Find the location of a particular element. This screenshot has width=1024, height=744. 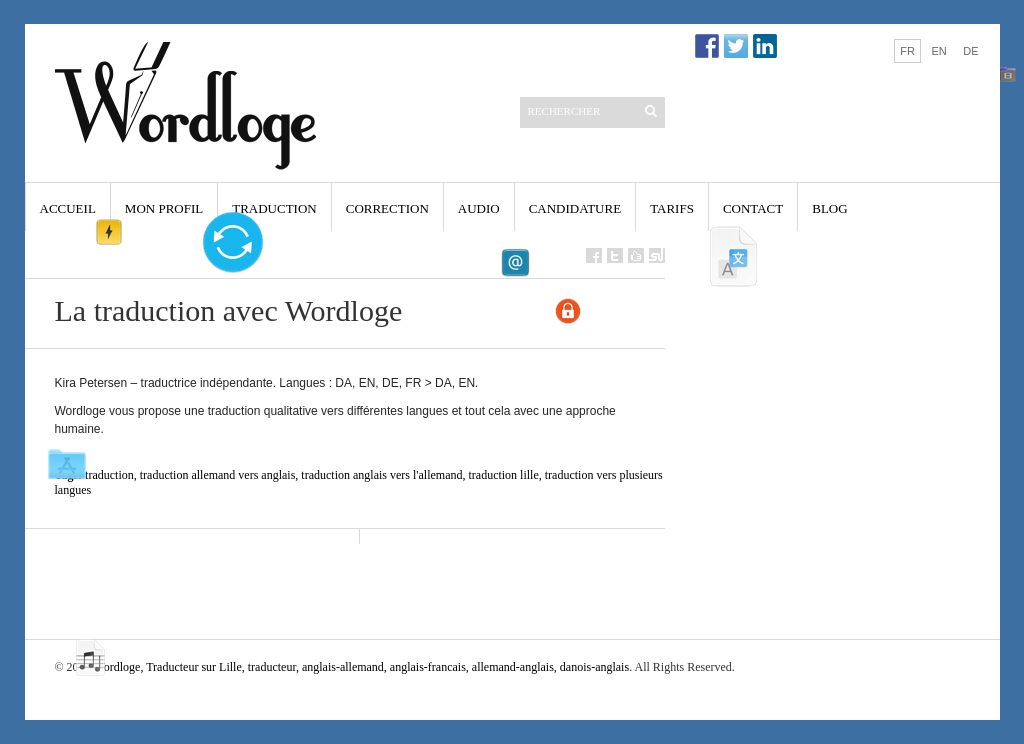

access power and battery settings is located at coordinates (109, 232).